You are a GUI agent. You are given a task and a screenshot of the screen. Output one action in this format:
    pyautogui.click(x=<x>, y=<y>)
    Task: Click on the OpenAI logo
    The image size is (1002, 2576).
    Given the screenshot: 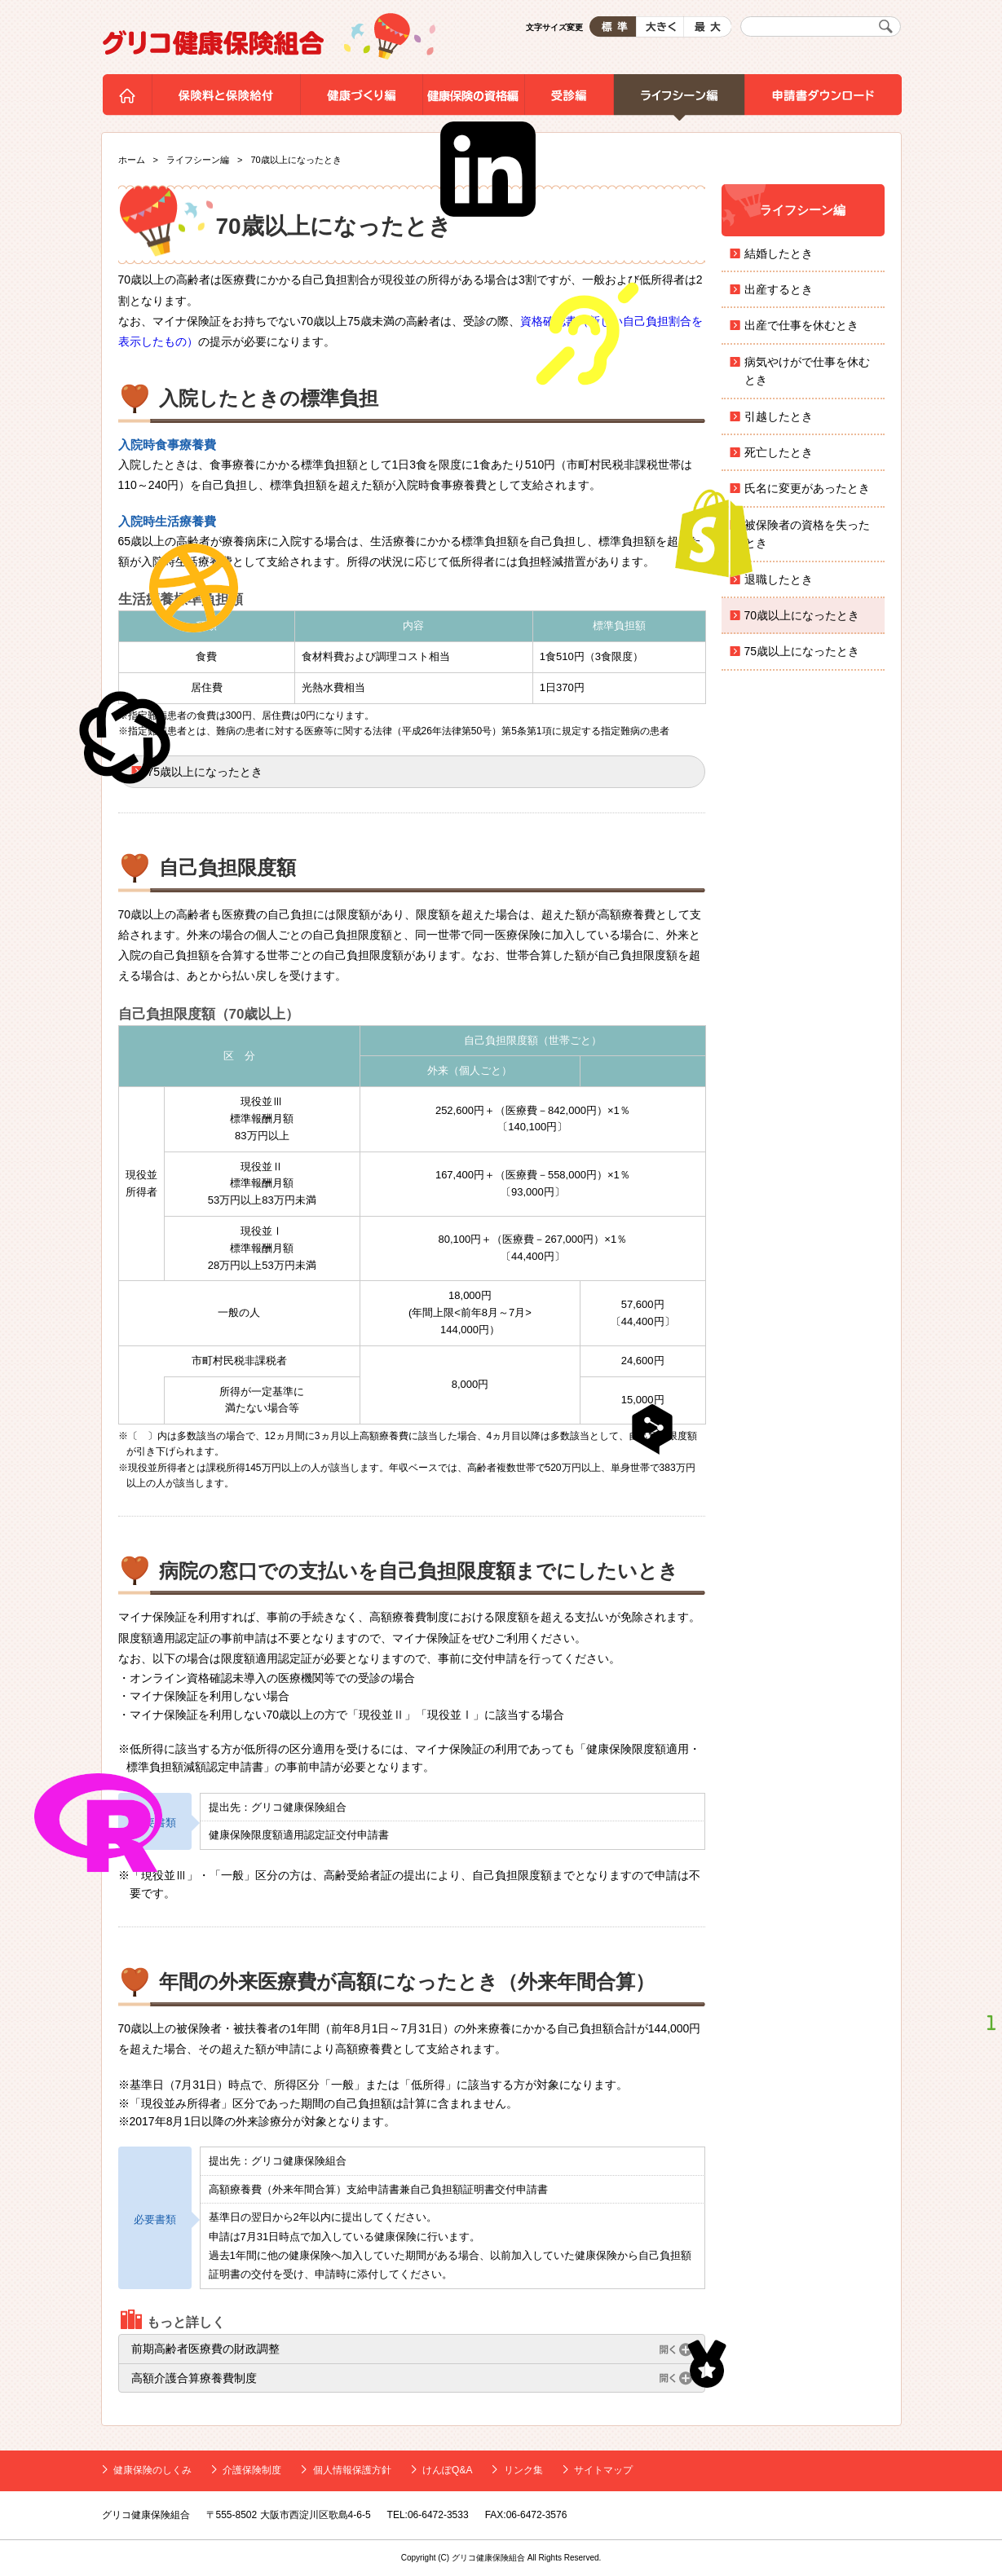 What is the action you would take?
    pyautogui.click(x=125, y=738)
    